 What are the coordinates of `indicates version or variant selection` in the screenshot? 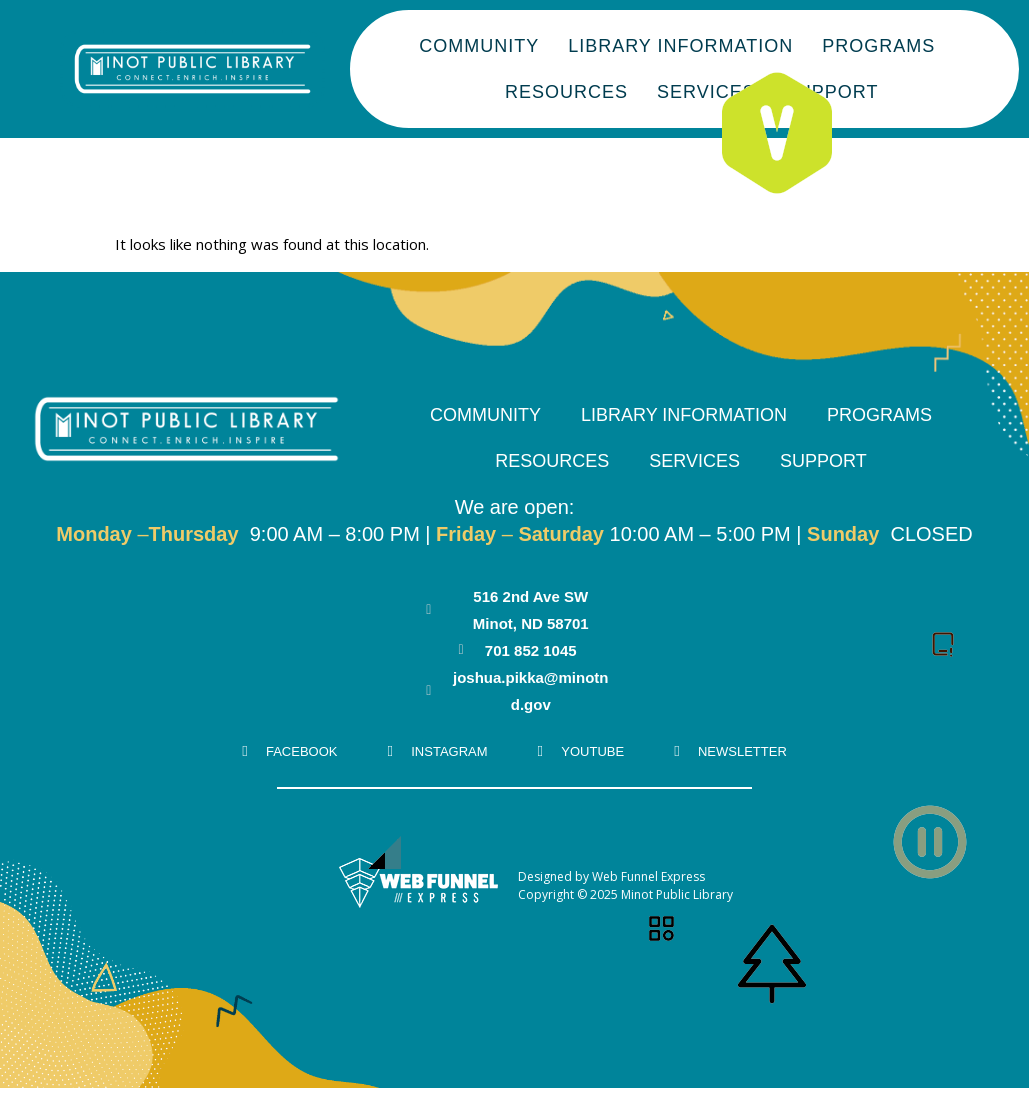 It's located at (777, 133).